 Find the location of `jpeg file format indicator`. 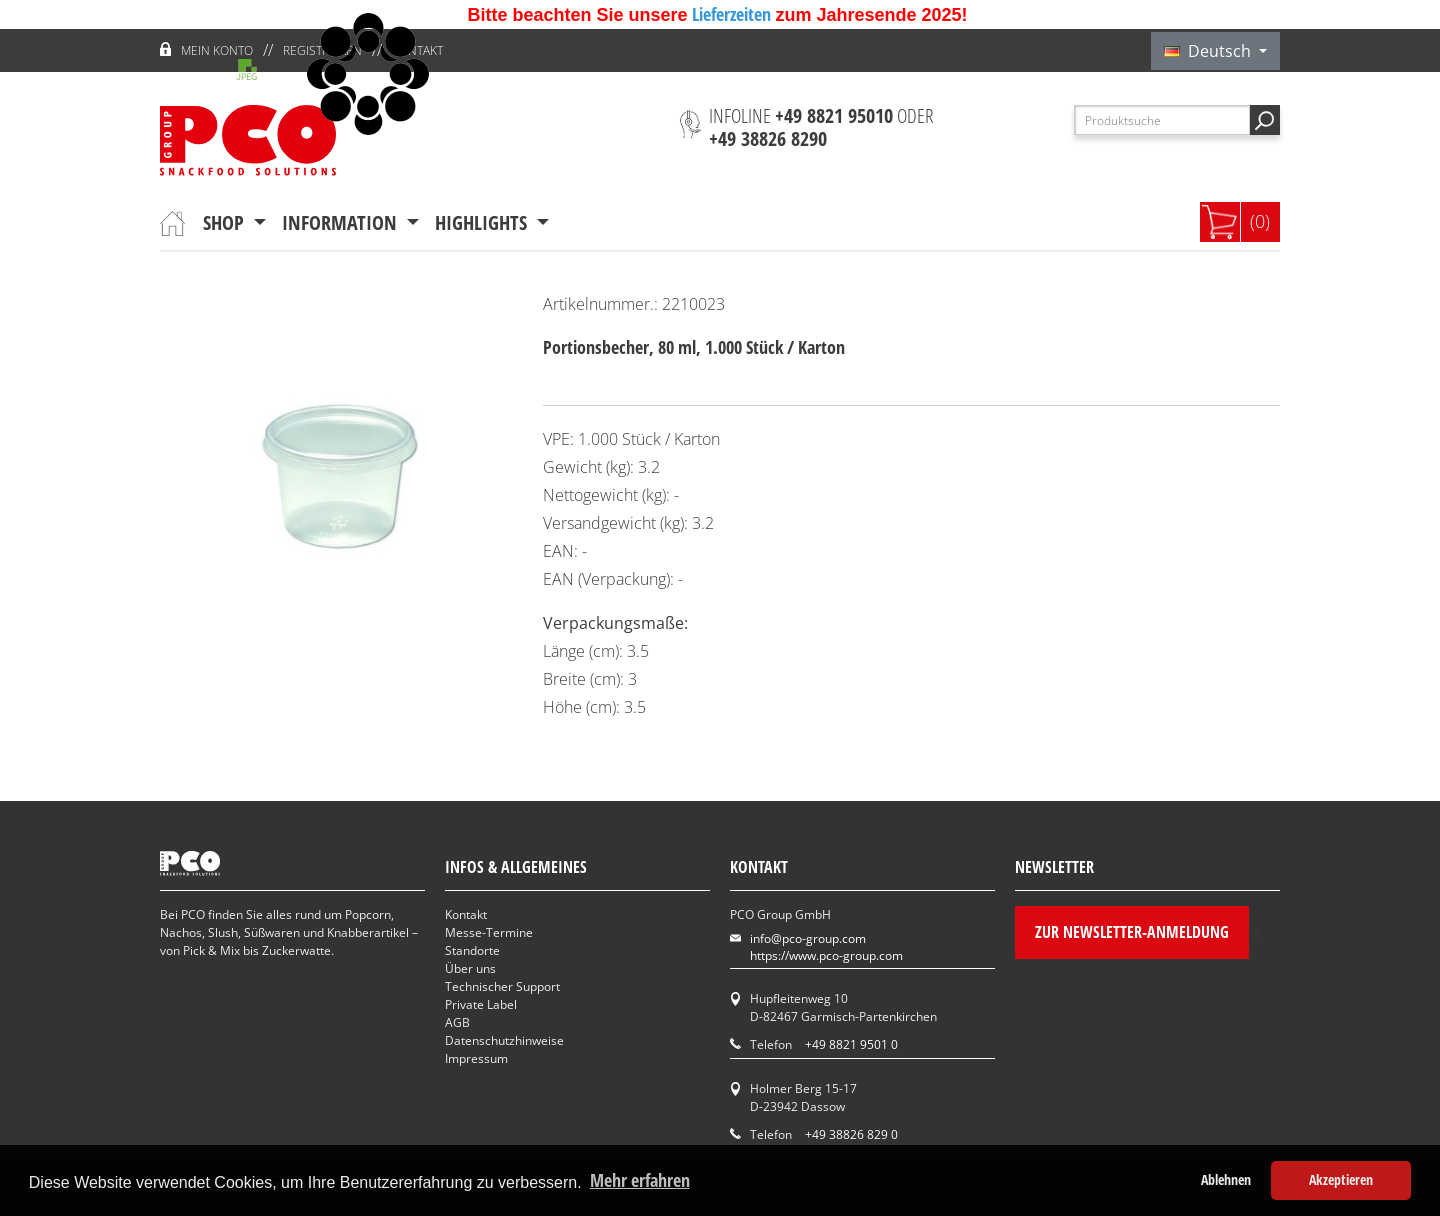

jpeg file format indicator is located at coordinates (246, 69).